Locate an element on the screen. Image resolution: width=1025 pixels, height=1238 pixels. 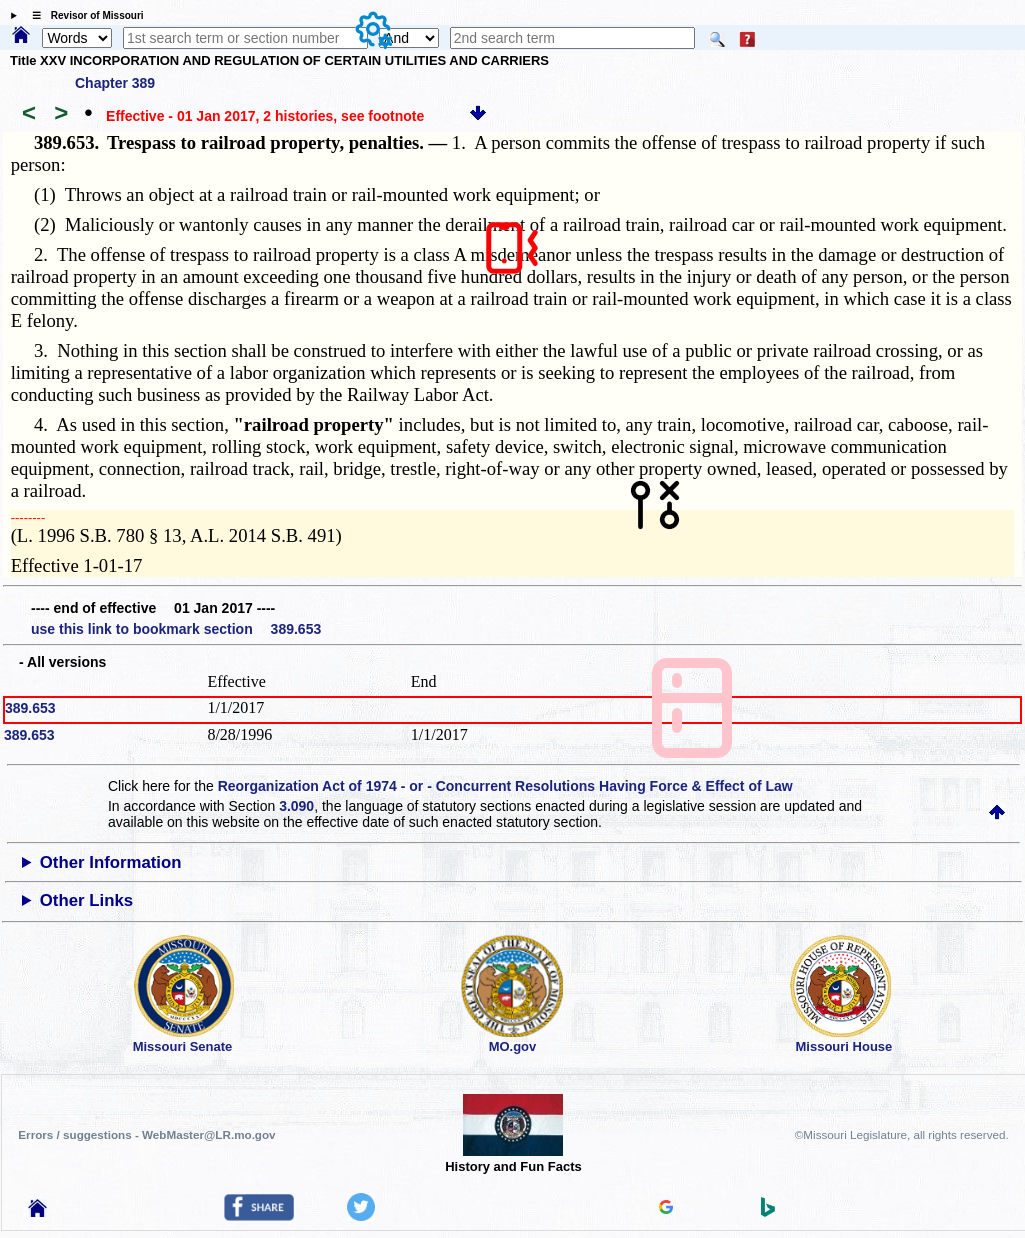
phone is on vibrate mode is located at coordinates (512, 248).